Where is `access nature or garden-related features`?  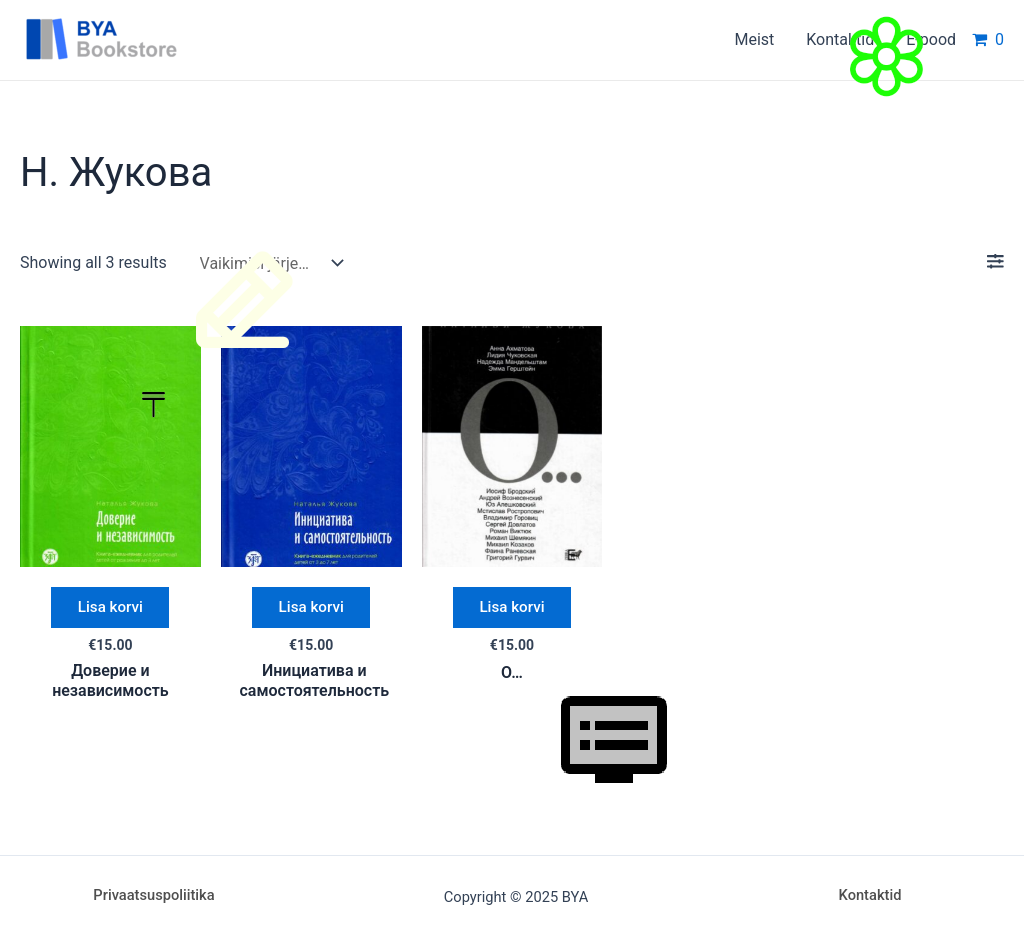
access nature or garden-related features is located at coordinates (886, 56).